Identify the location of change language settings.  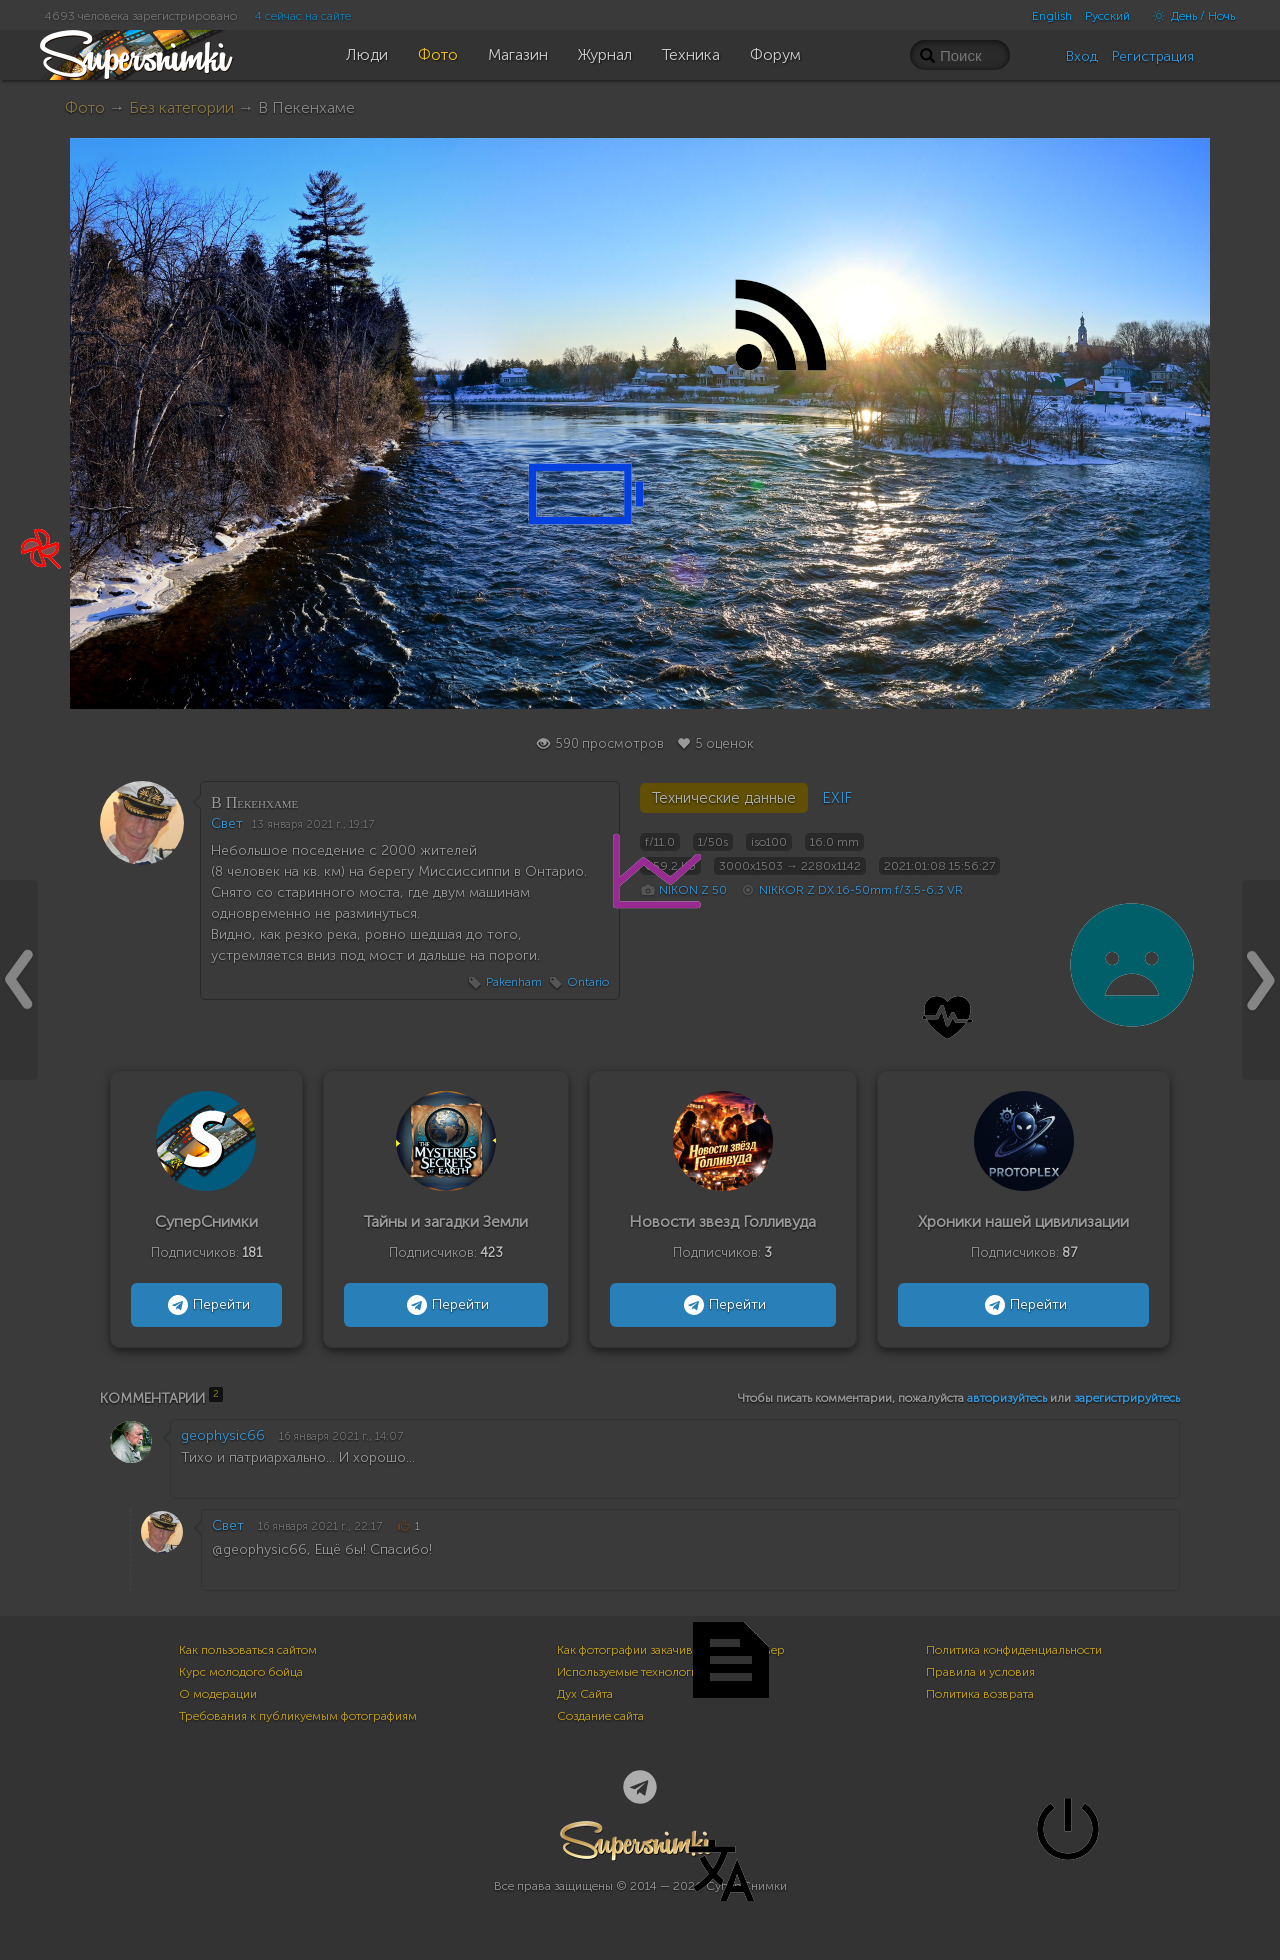
(721, 1870).